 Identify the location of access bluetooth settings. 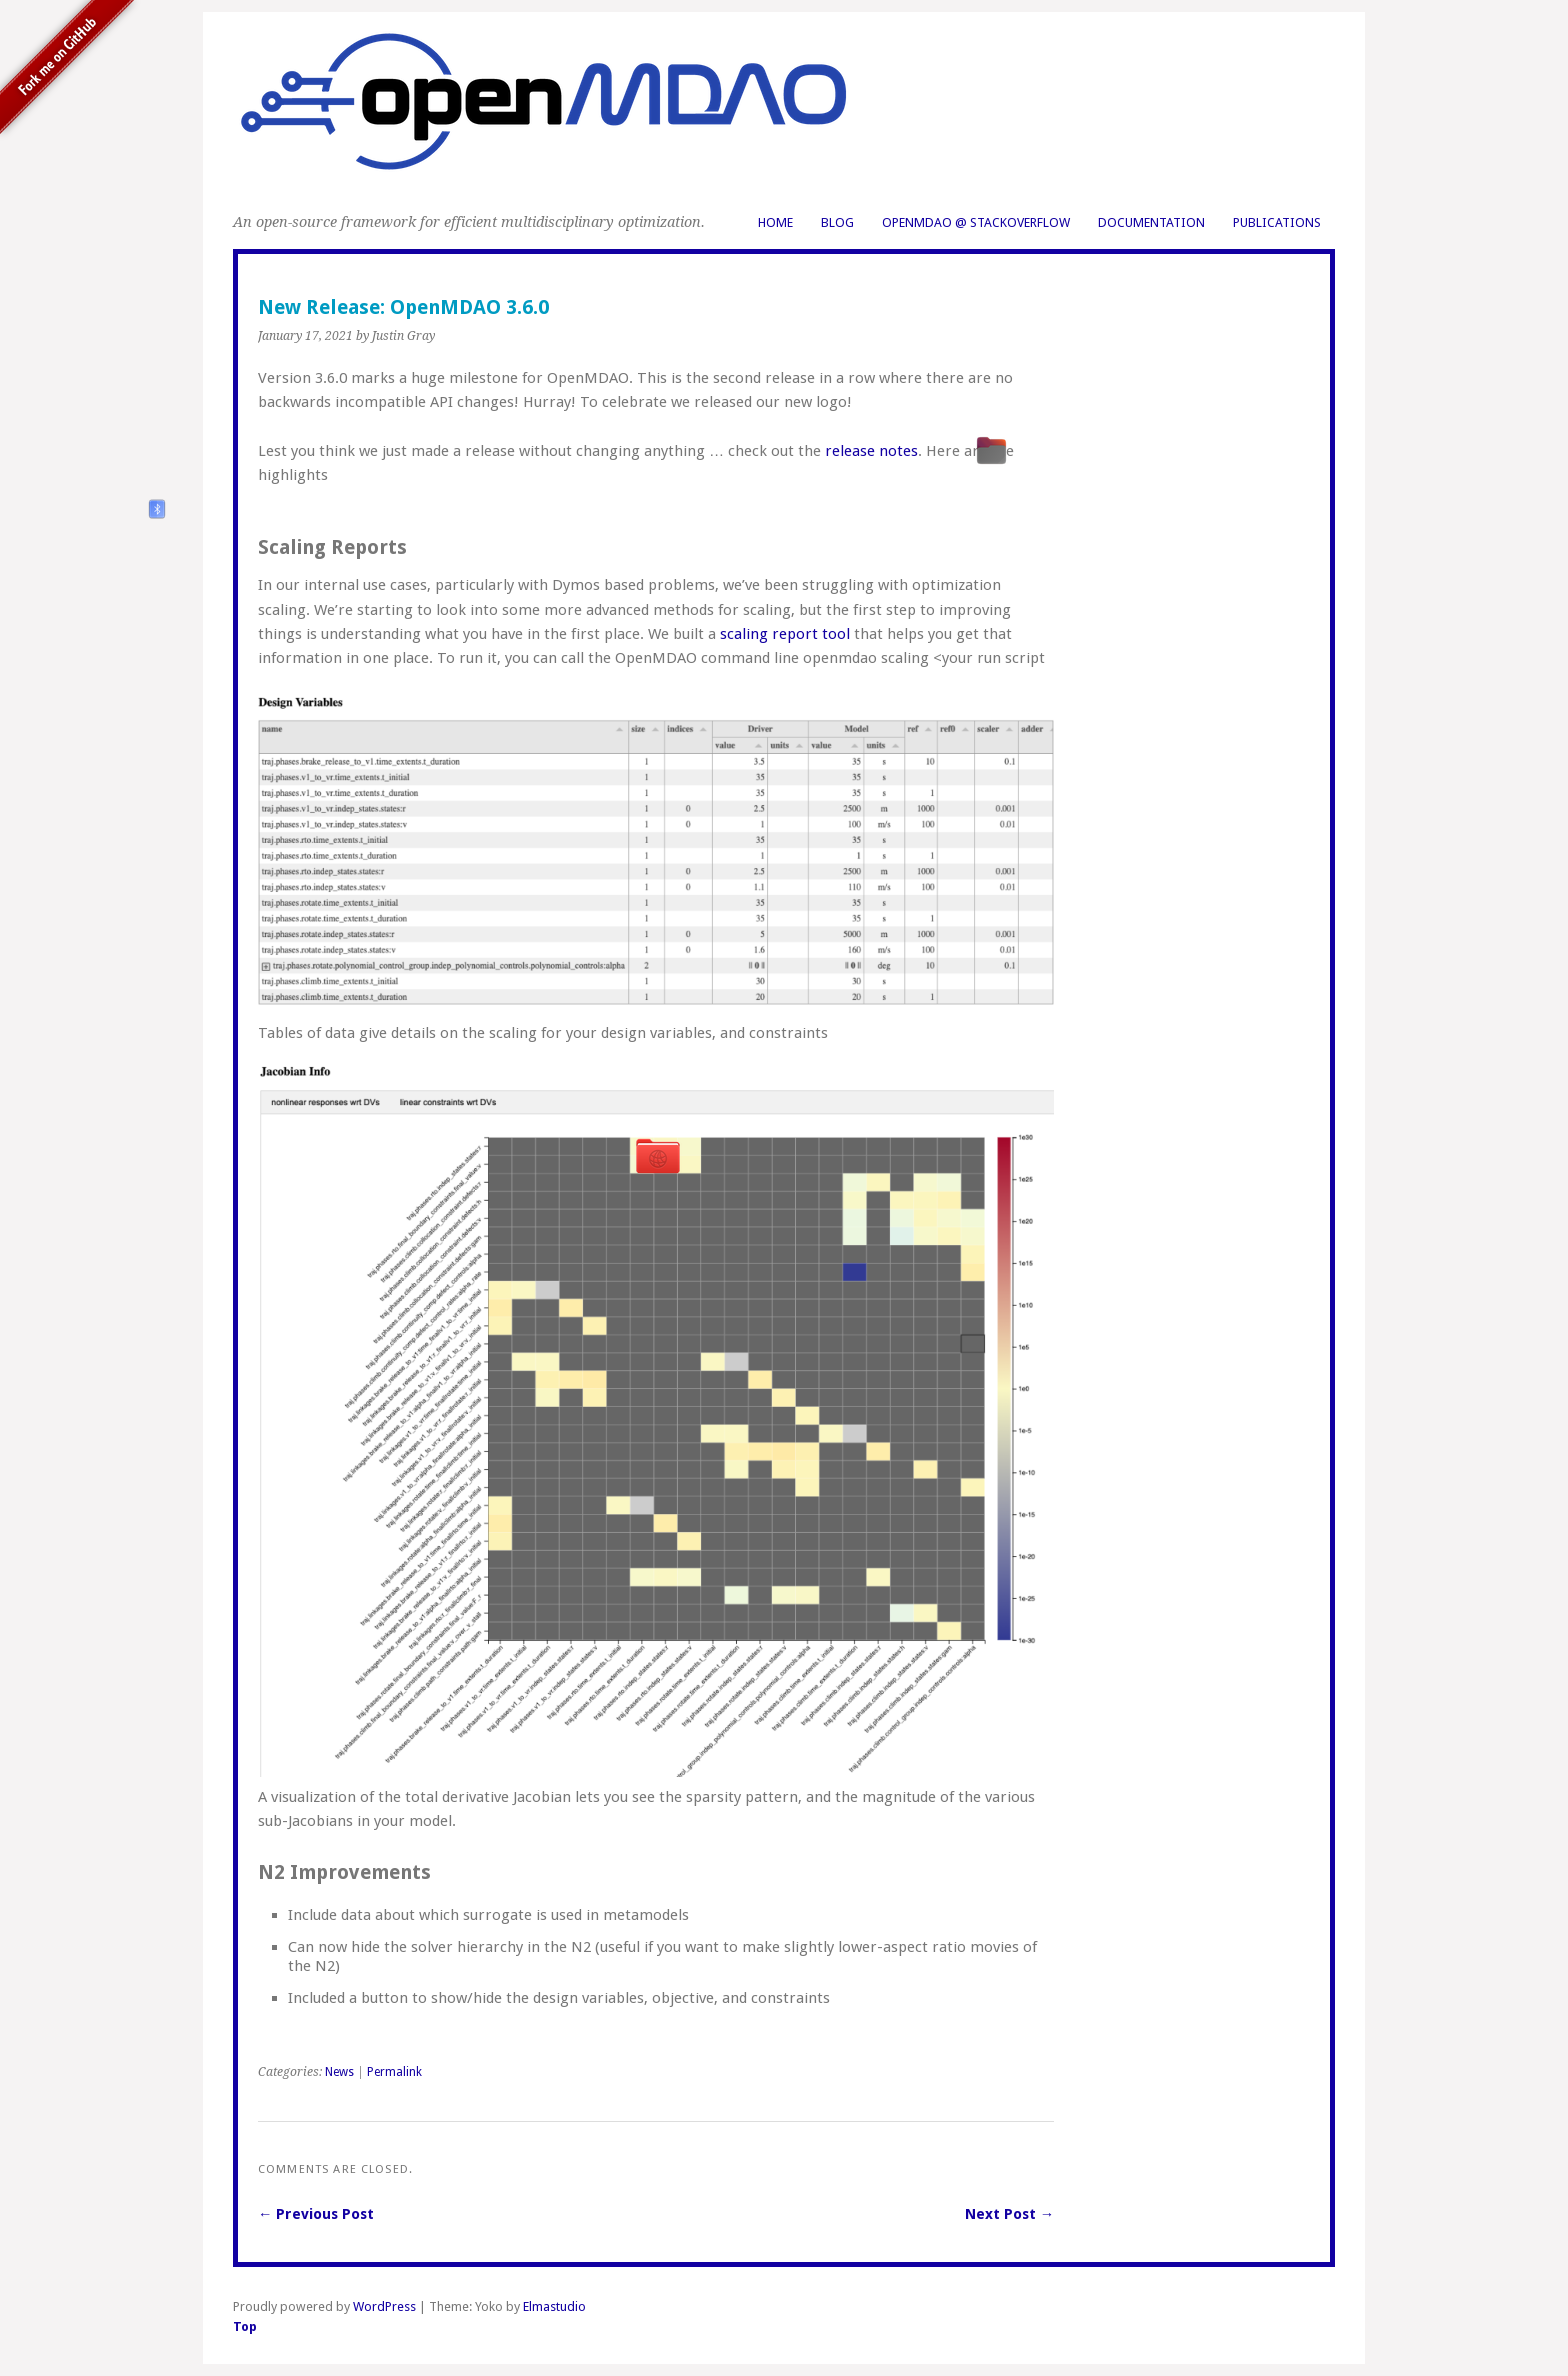
(157, 509).